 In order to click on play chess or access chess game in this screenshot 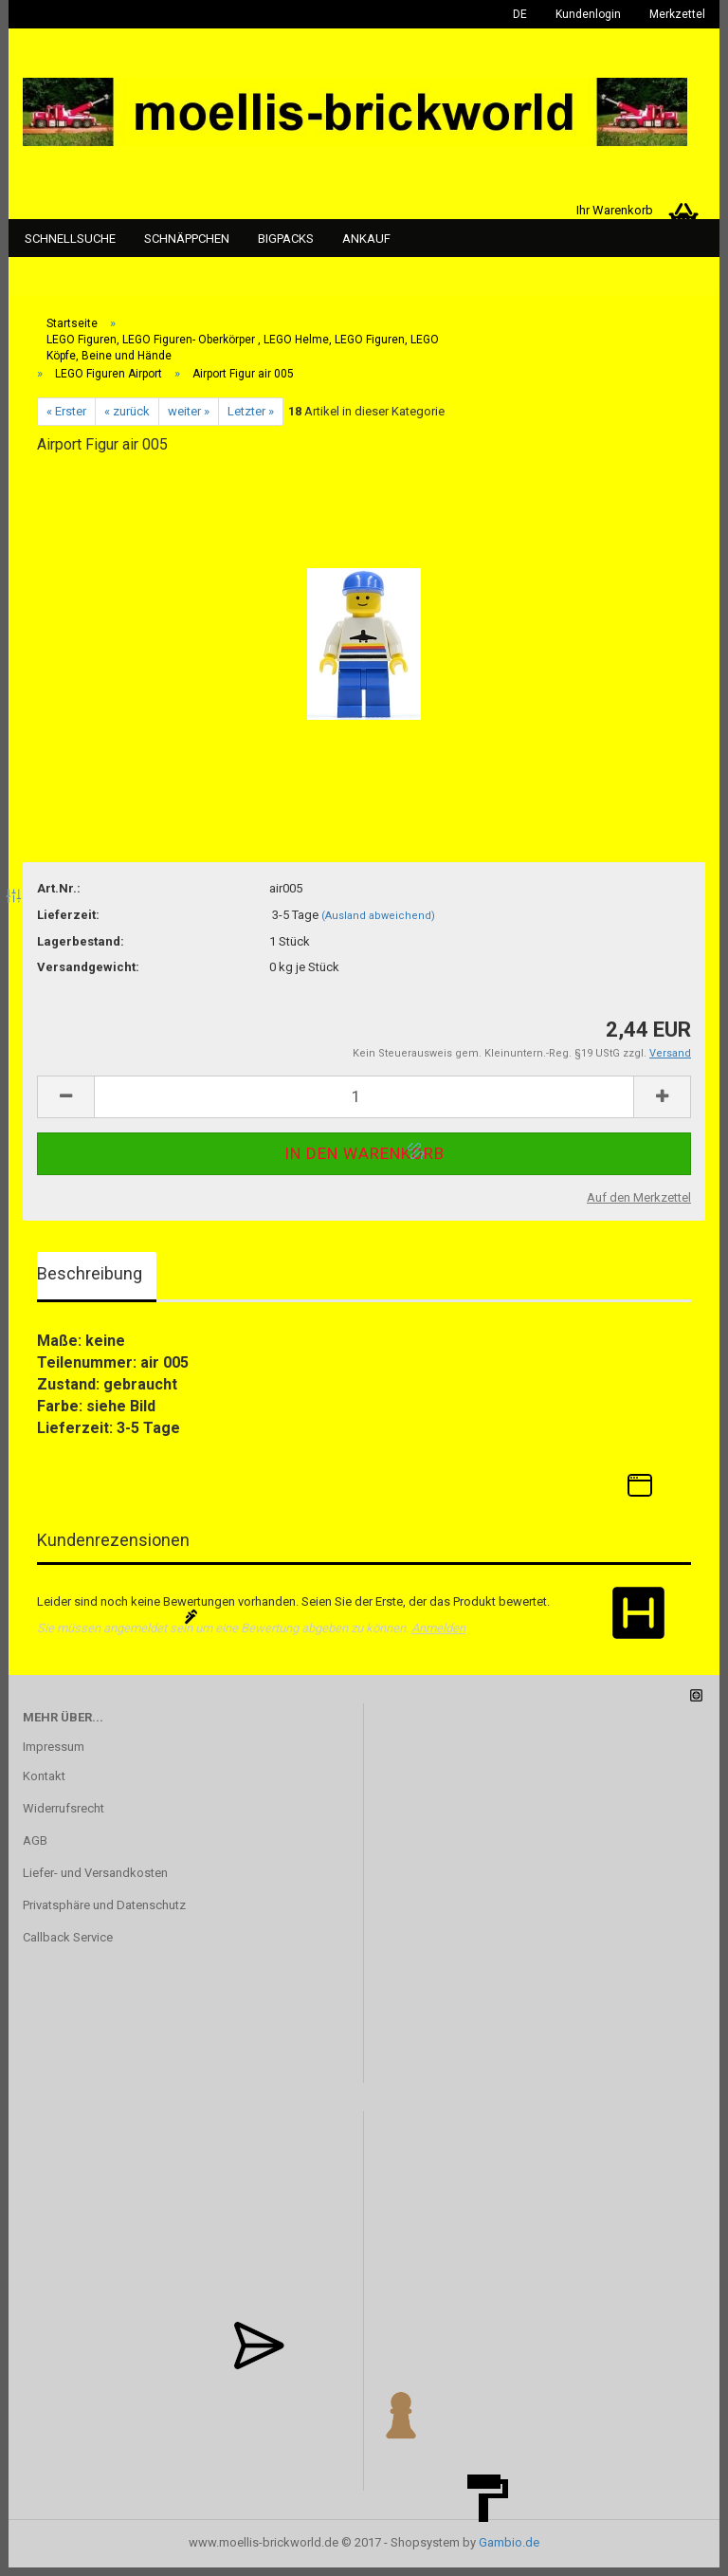, I will do `click(401, 2417)`.